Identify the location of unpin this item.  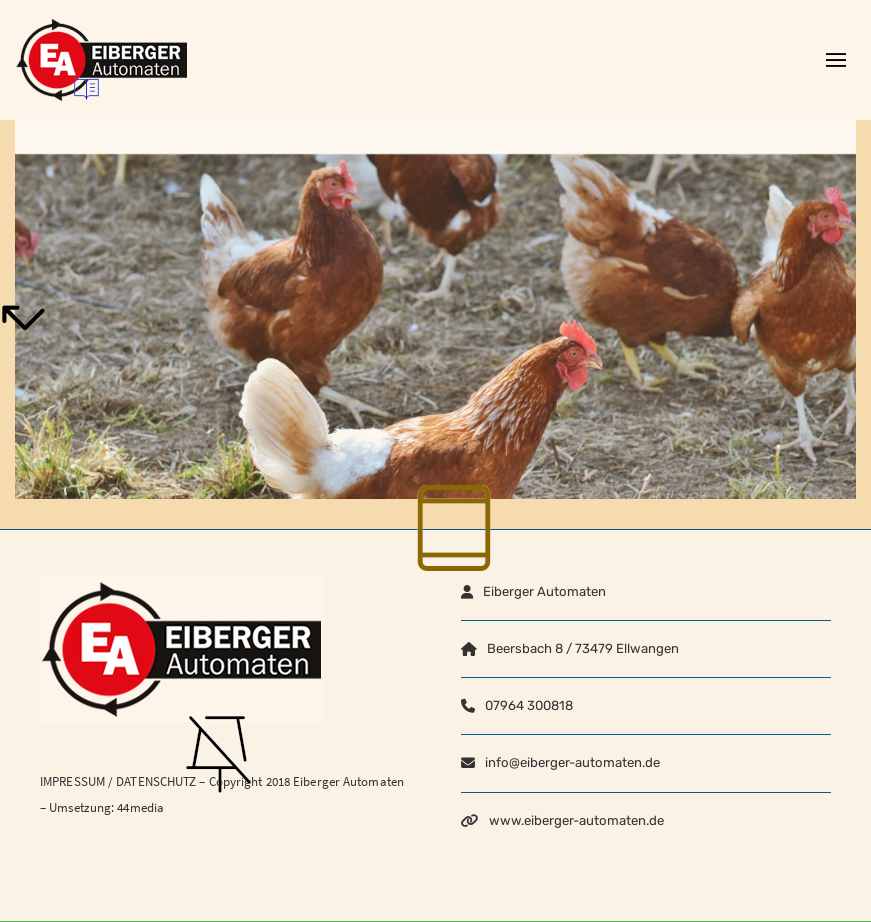
(220, 750).